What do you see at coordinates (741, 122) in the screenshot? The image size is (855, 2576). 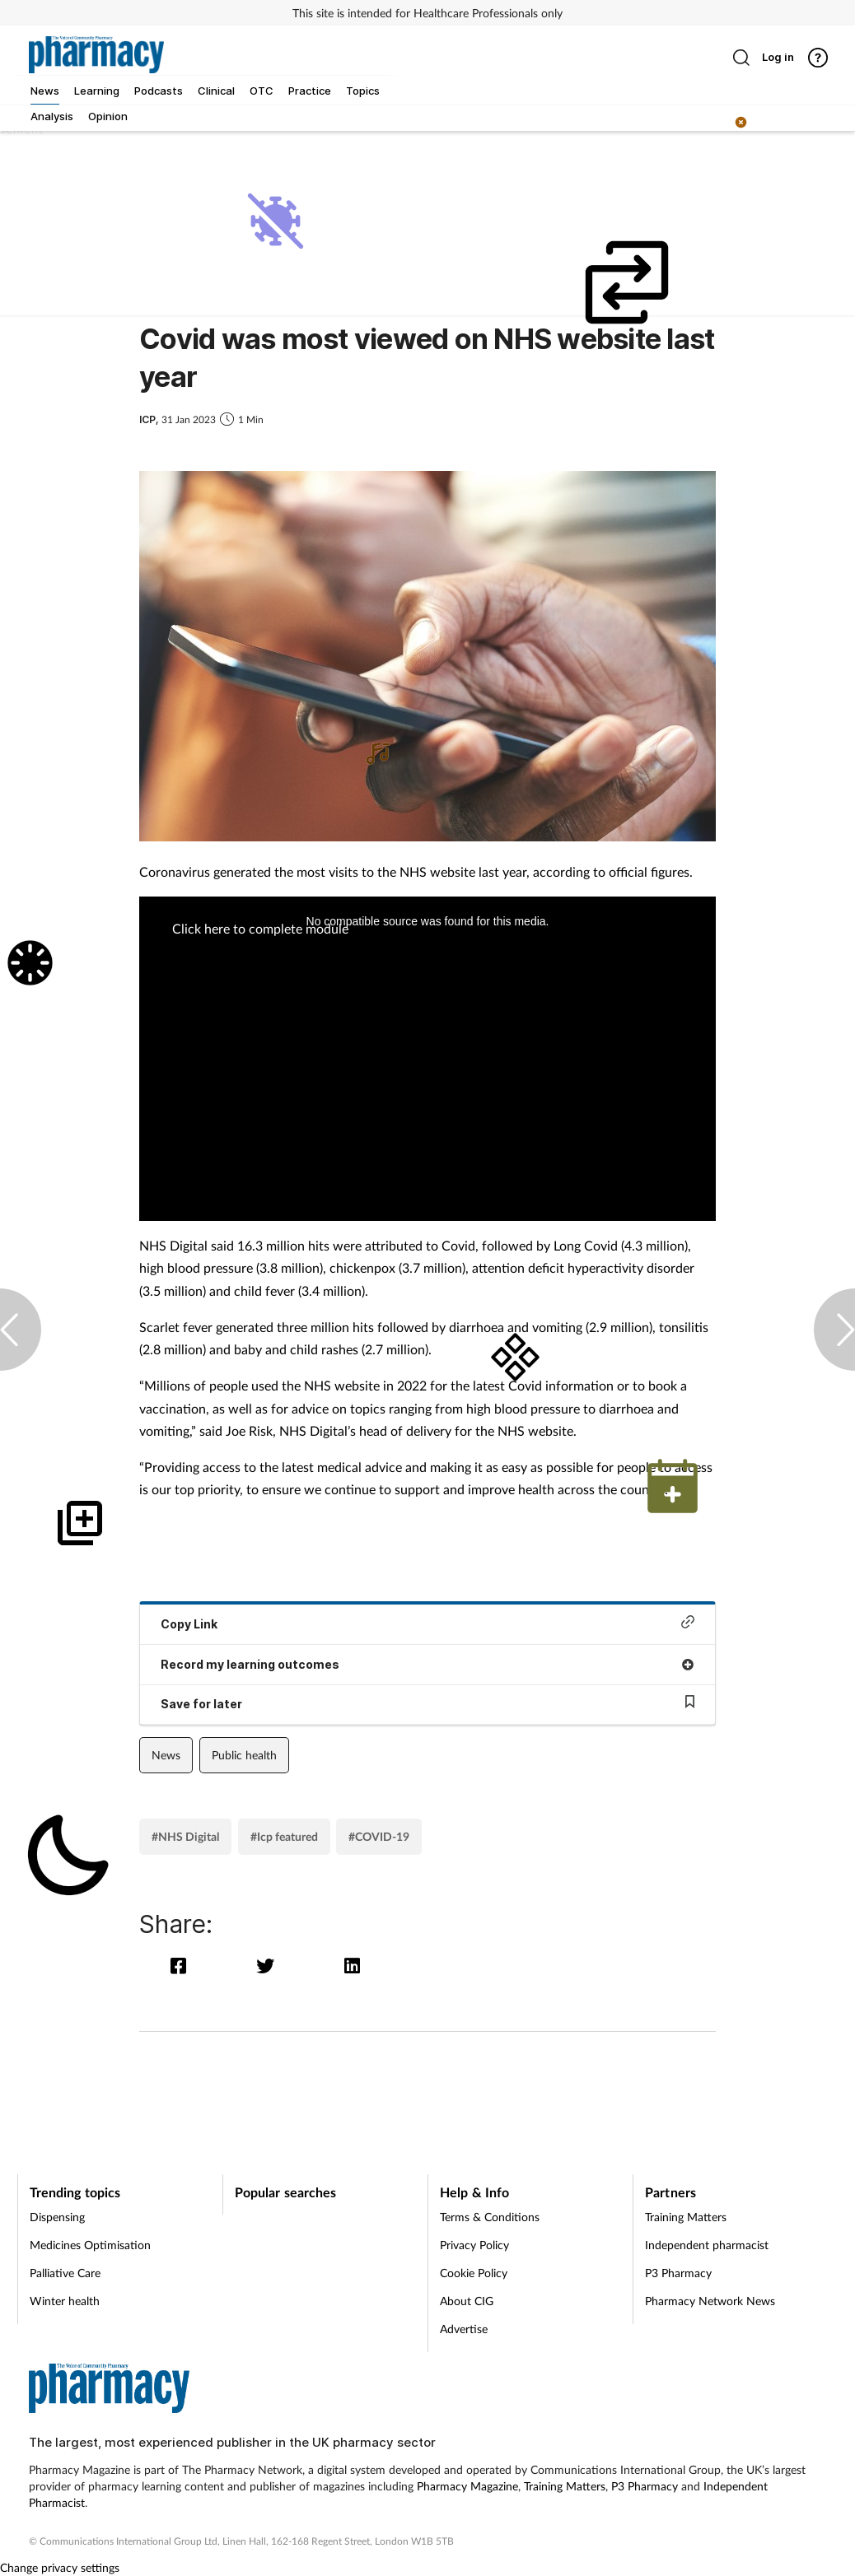 I see `close or dismiss a dialog` at bounding box center [741, 122].